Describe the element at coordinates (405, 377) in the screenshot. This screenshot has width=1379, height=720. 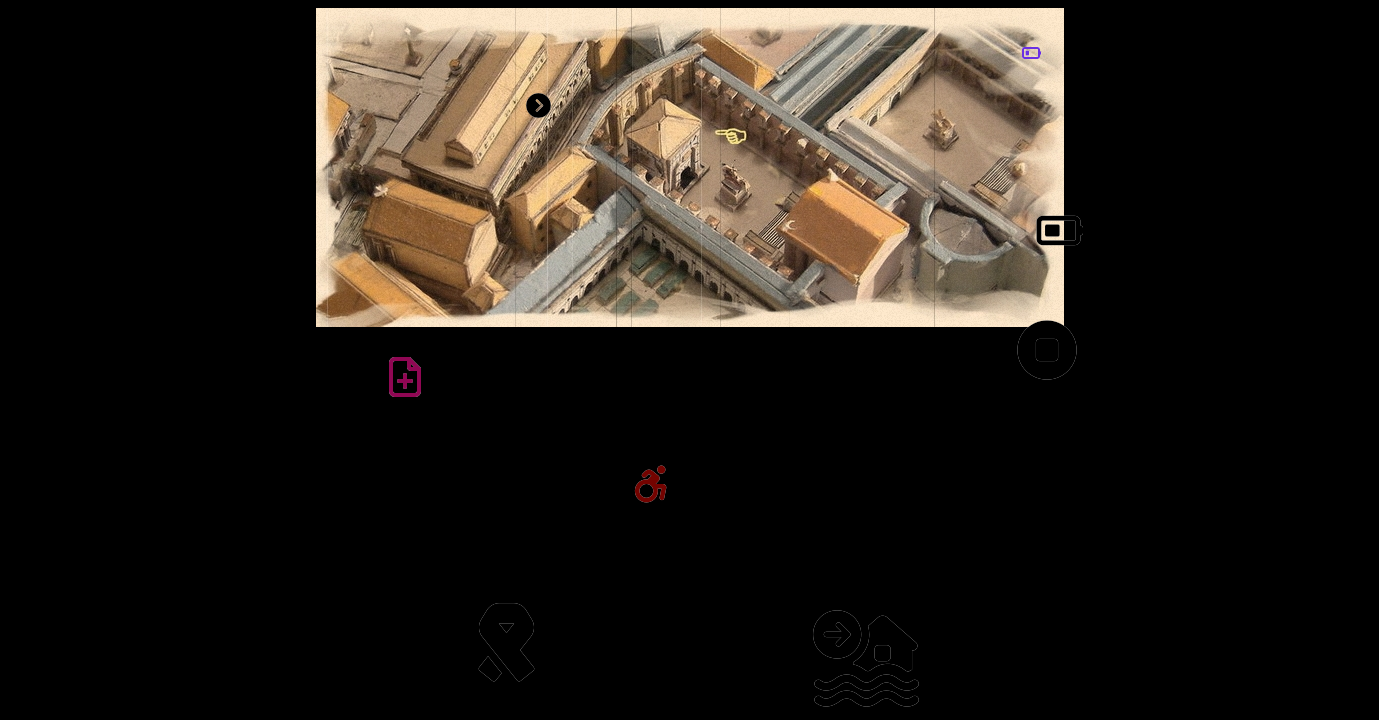
I see `create a new file` at that location.